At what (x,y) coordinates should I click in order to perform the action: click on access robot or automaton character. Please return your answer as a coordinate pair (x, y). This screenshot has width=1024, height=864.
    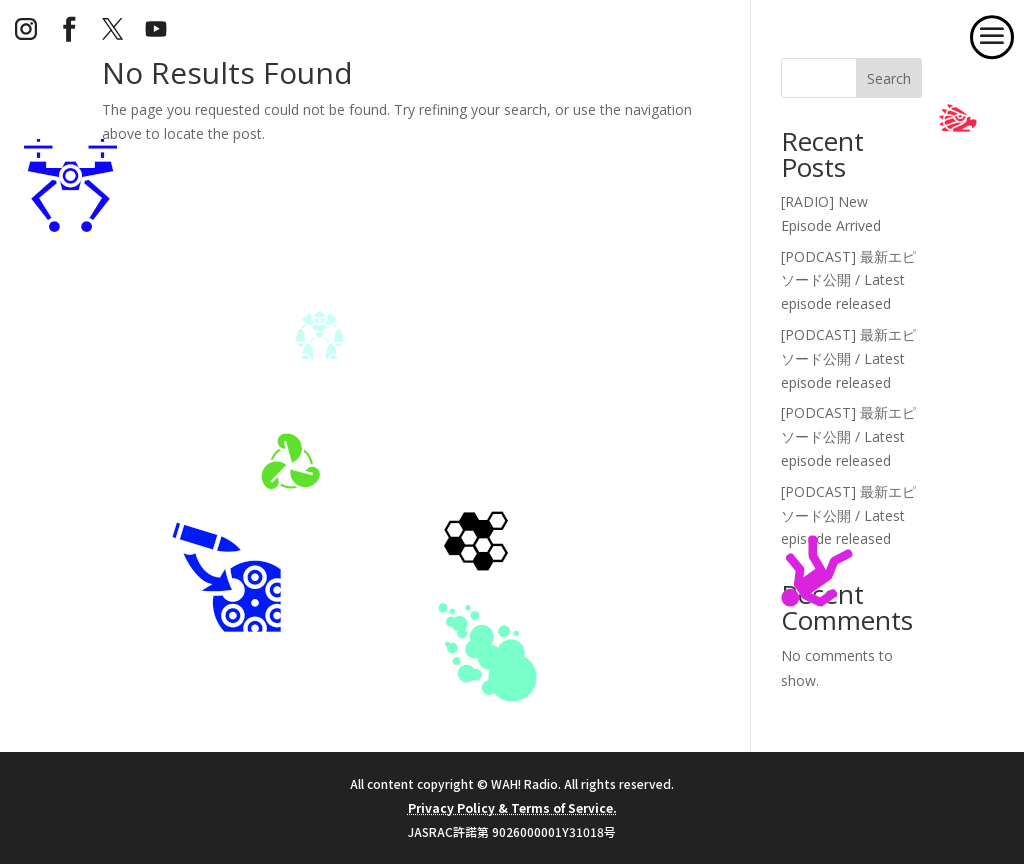
    Looking at the image, I should click on (319, 335).